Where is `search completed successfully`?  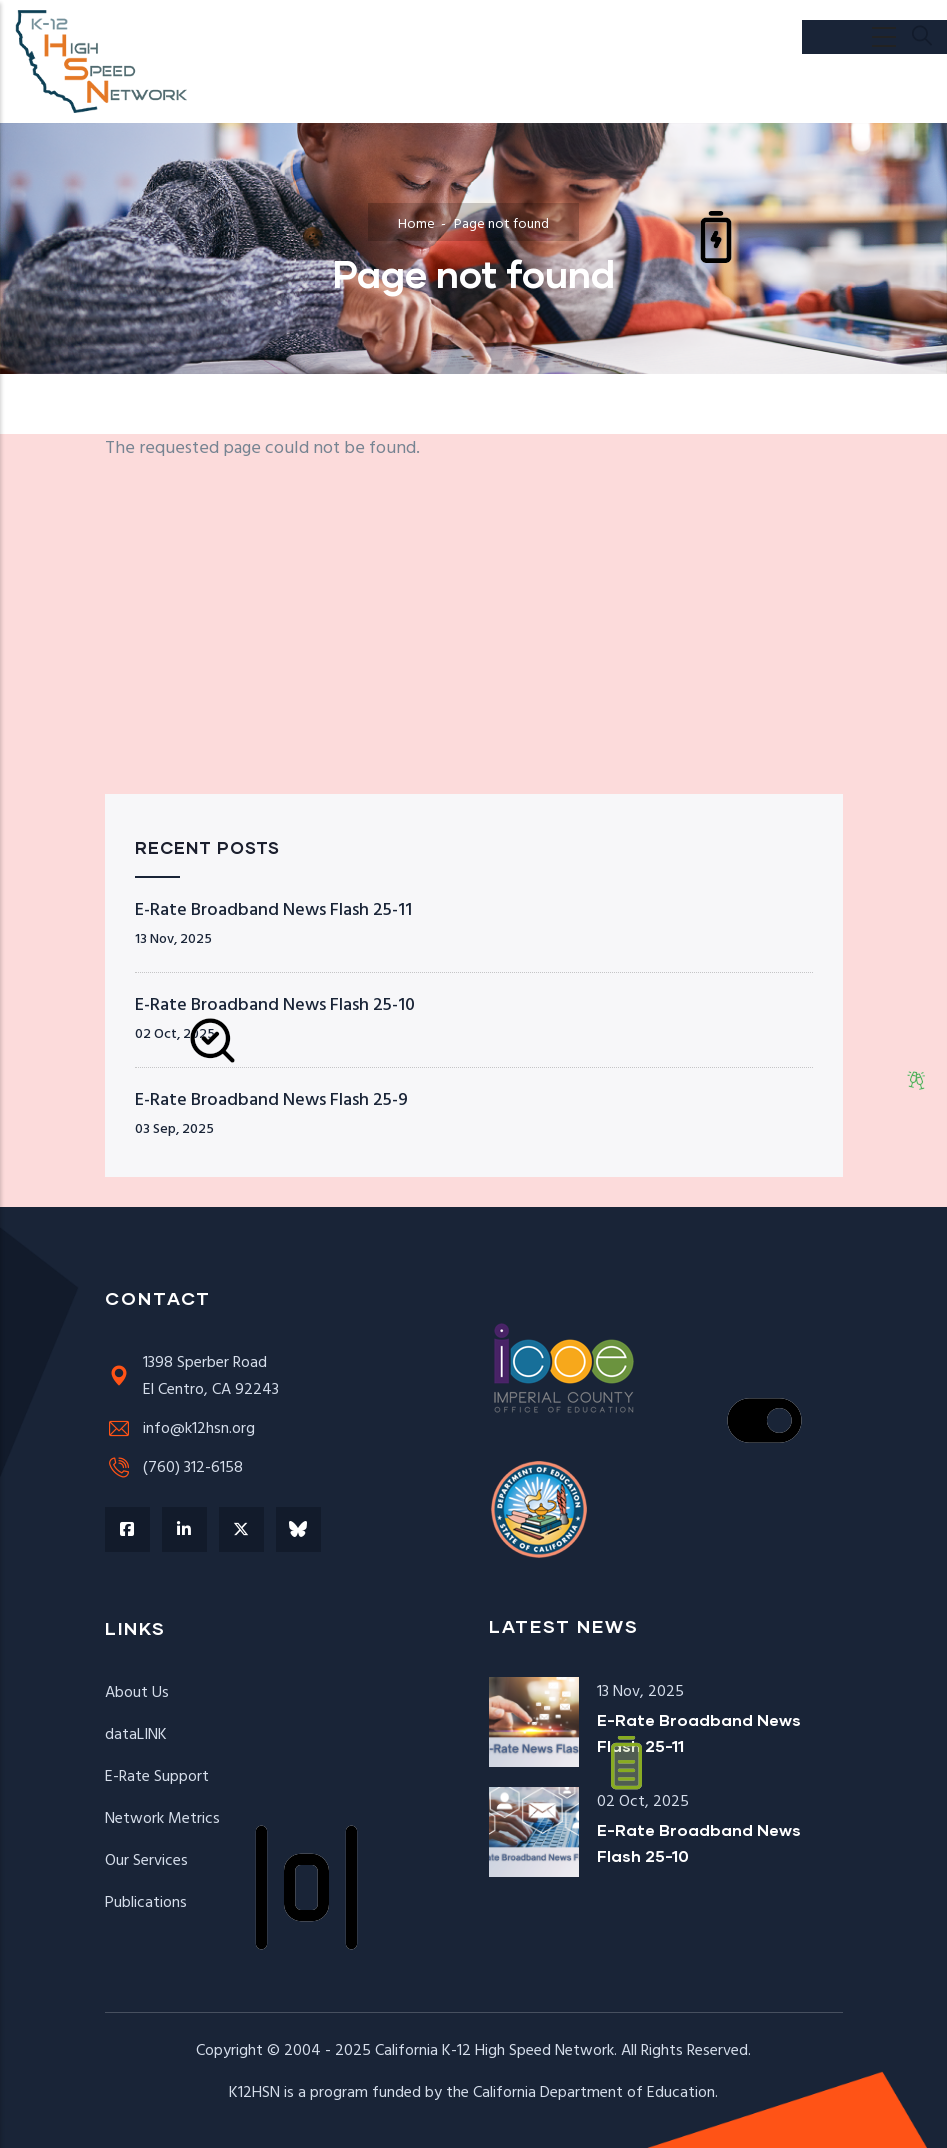
search completed successfully is located at coordinates (212, 1040).